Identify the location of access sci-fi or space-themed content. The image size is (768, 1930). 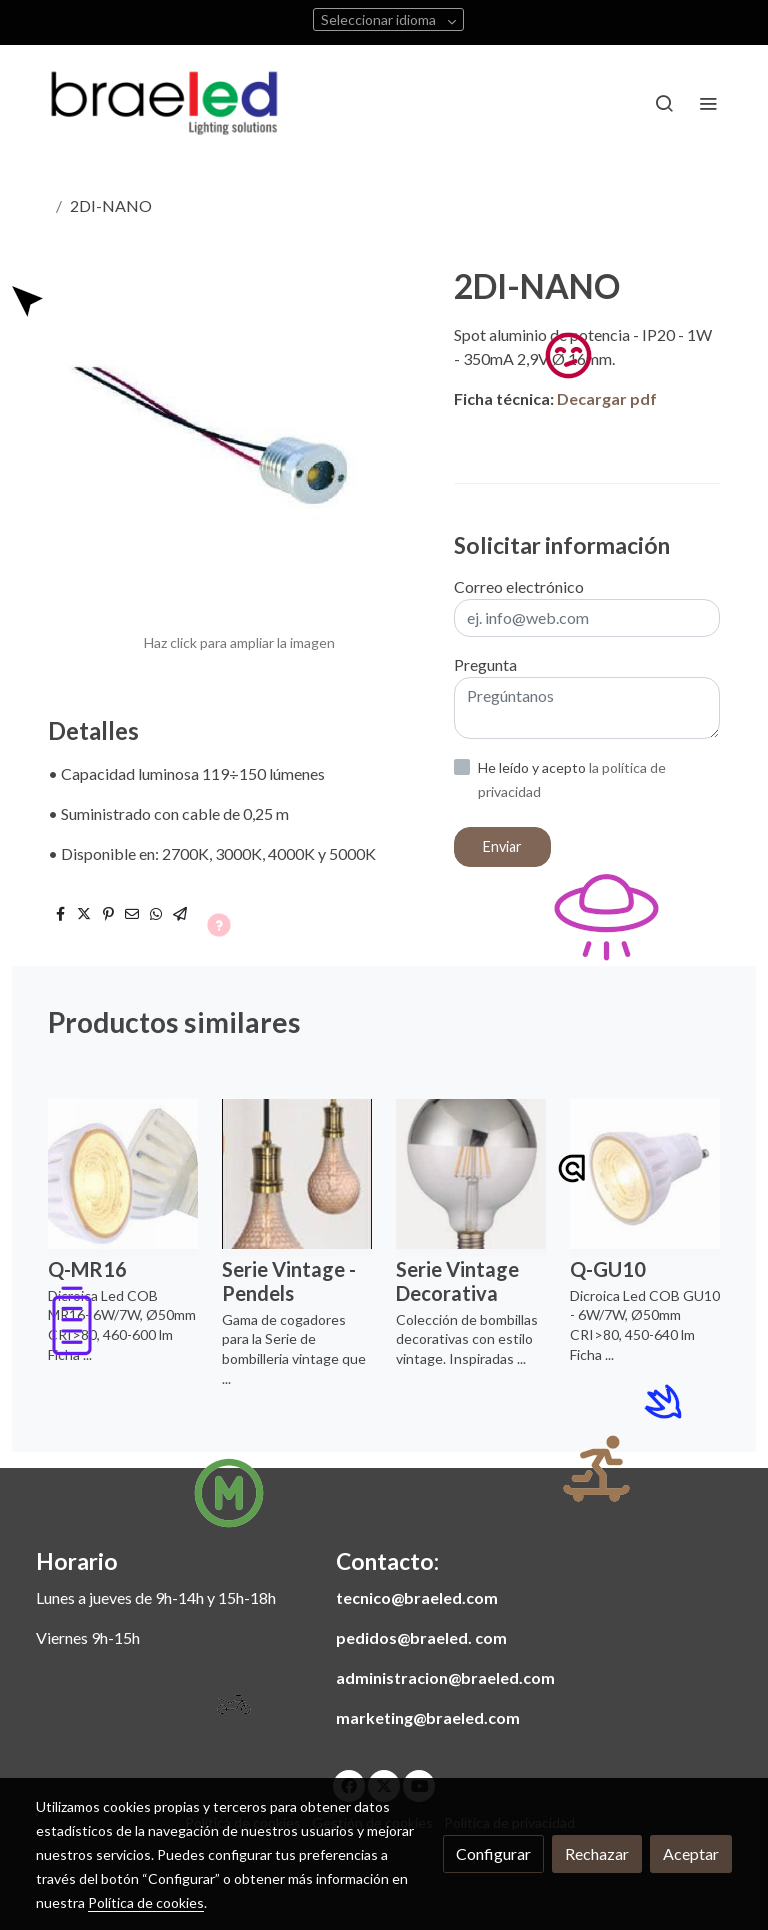
(606, 915).